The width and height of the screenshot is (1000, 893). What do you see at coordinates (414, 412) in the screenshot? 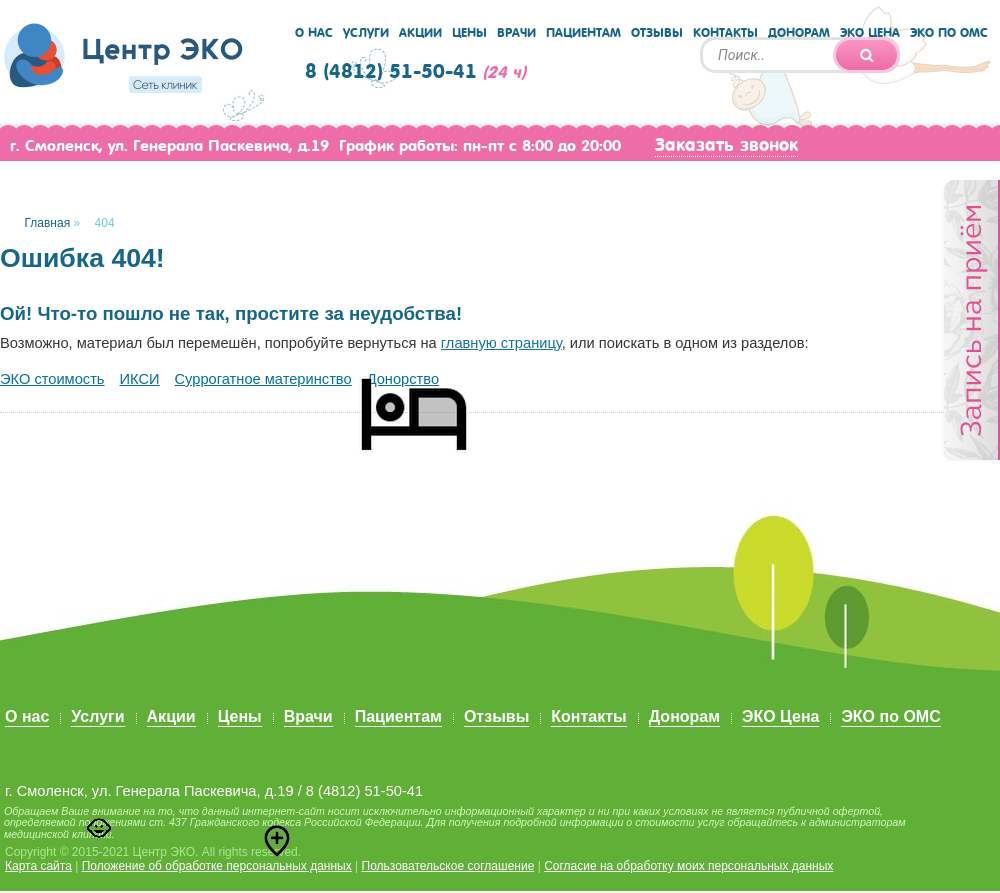
I see `find nearby hotels or accommodations` at bounding box center [414, 412].